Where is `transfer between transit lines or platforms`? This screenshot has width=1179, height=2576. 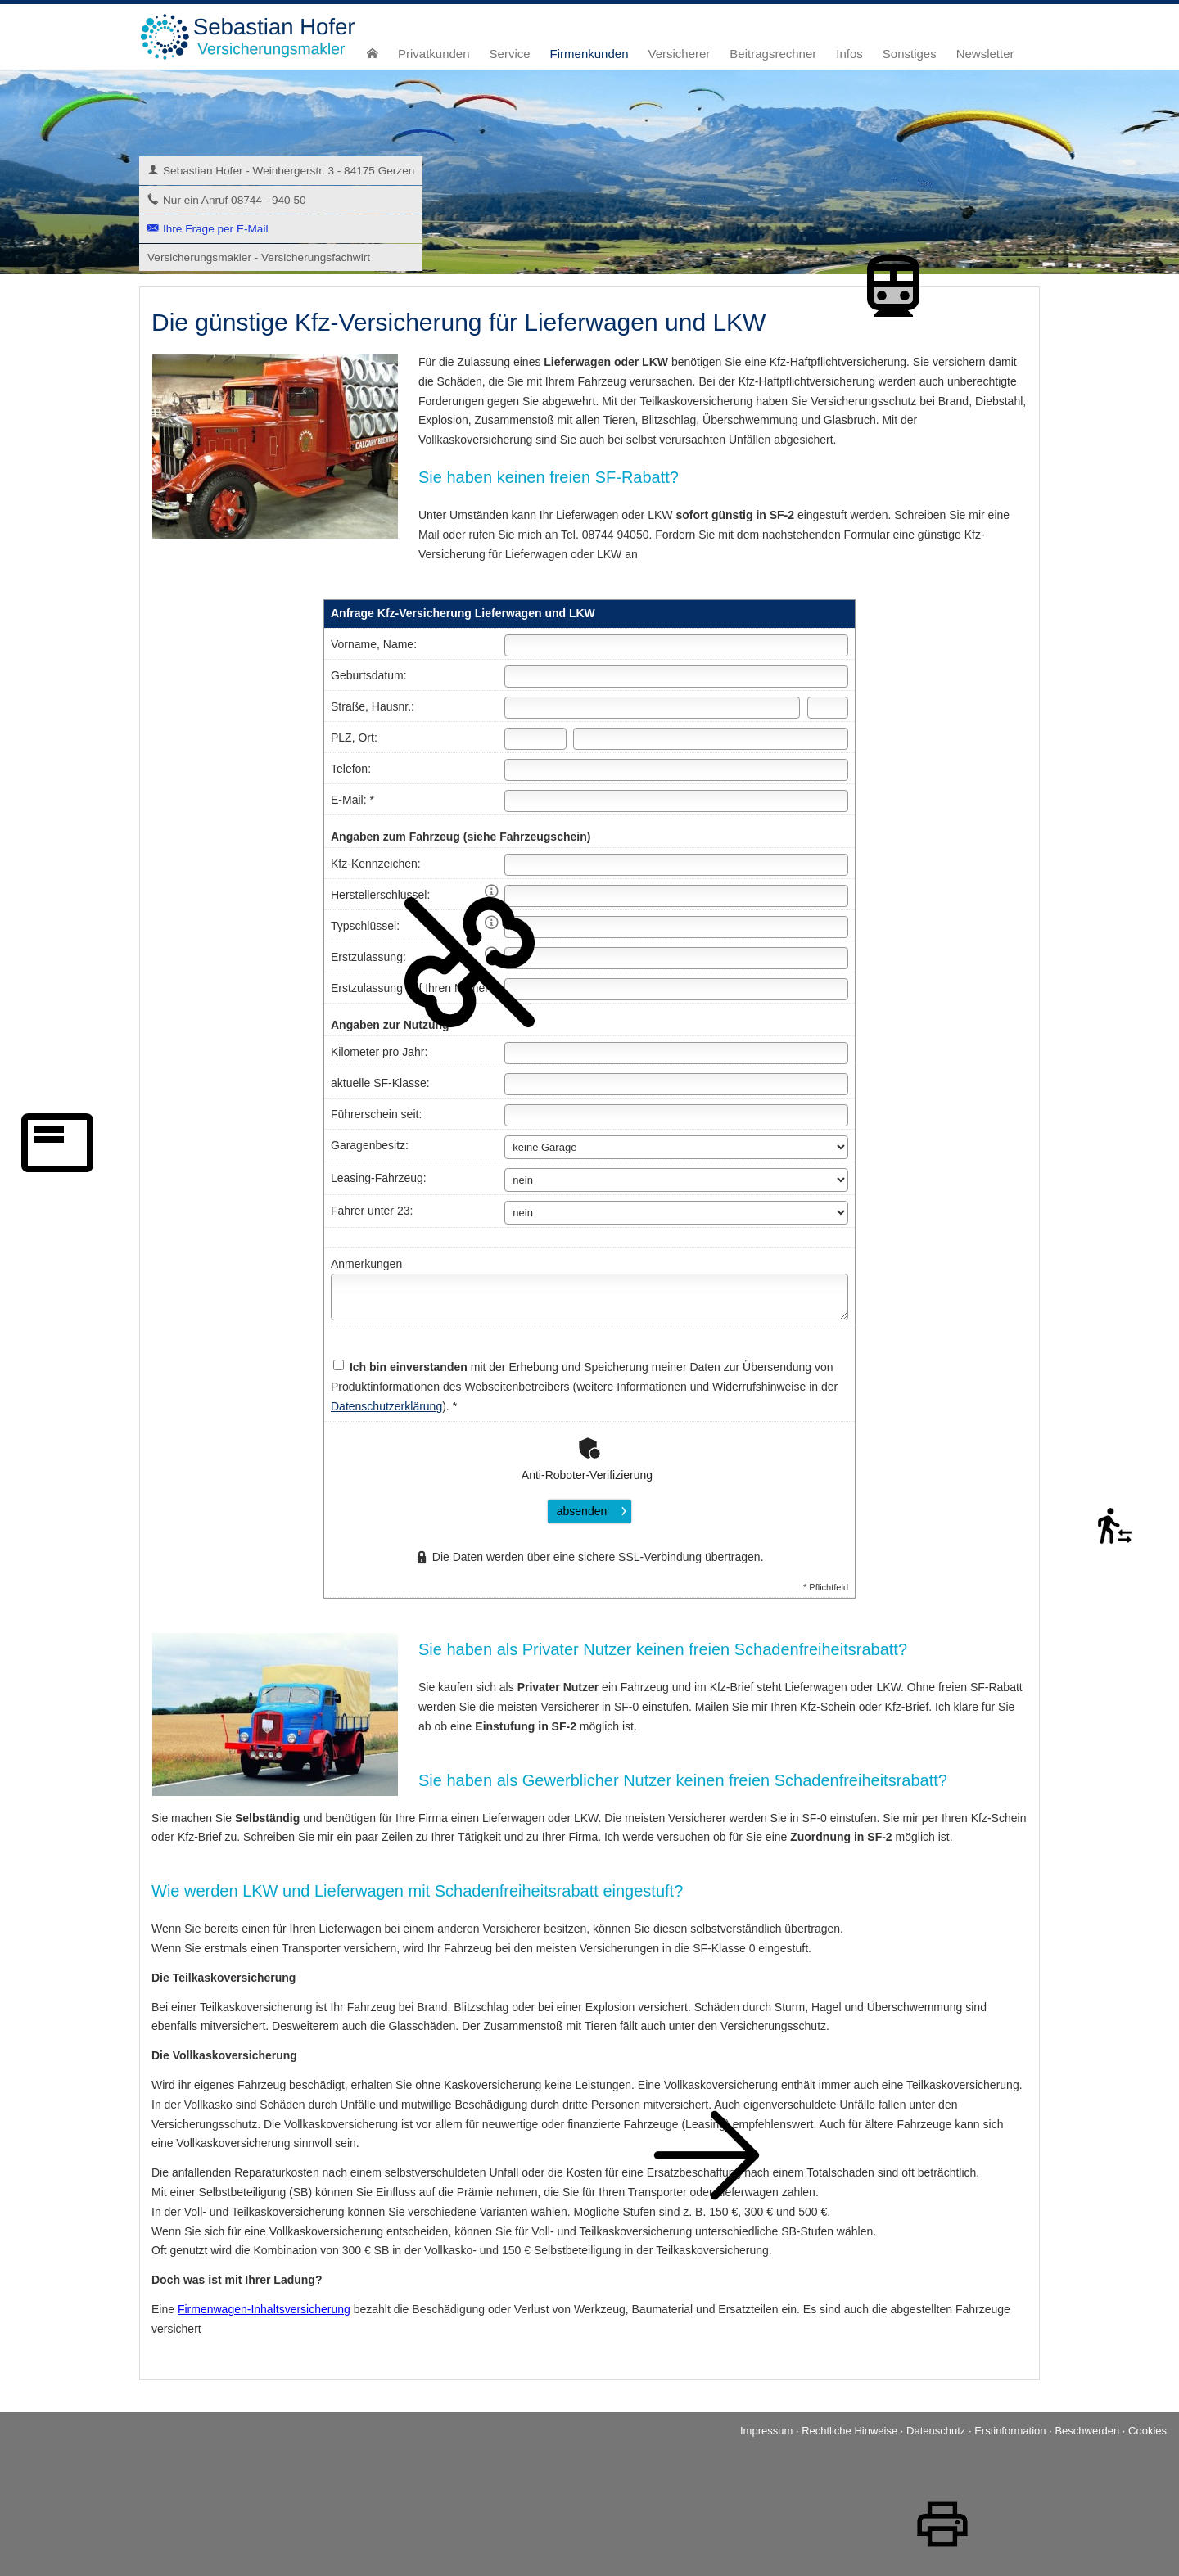 transfer between transit lines or platforms is located at coordinates (1114, 1525).